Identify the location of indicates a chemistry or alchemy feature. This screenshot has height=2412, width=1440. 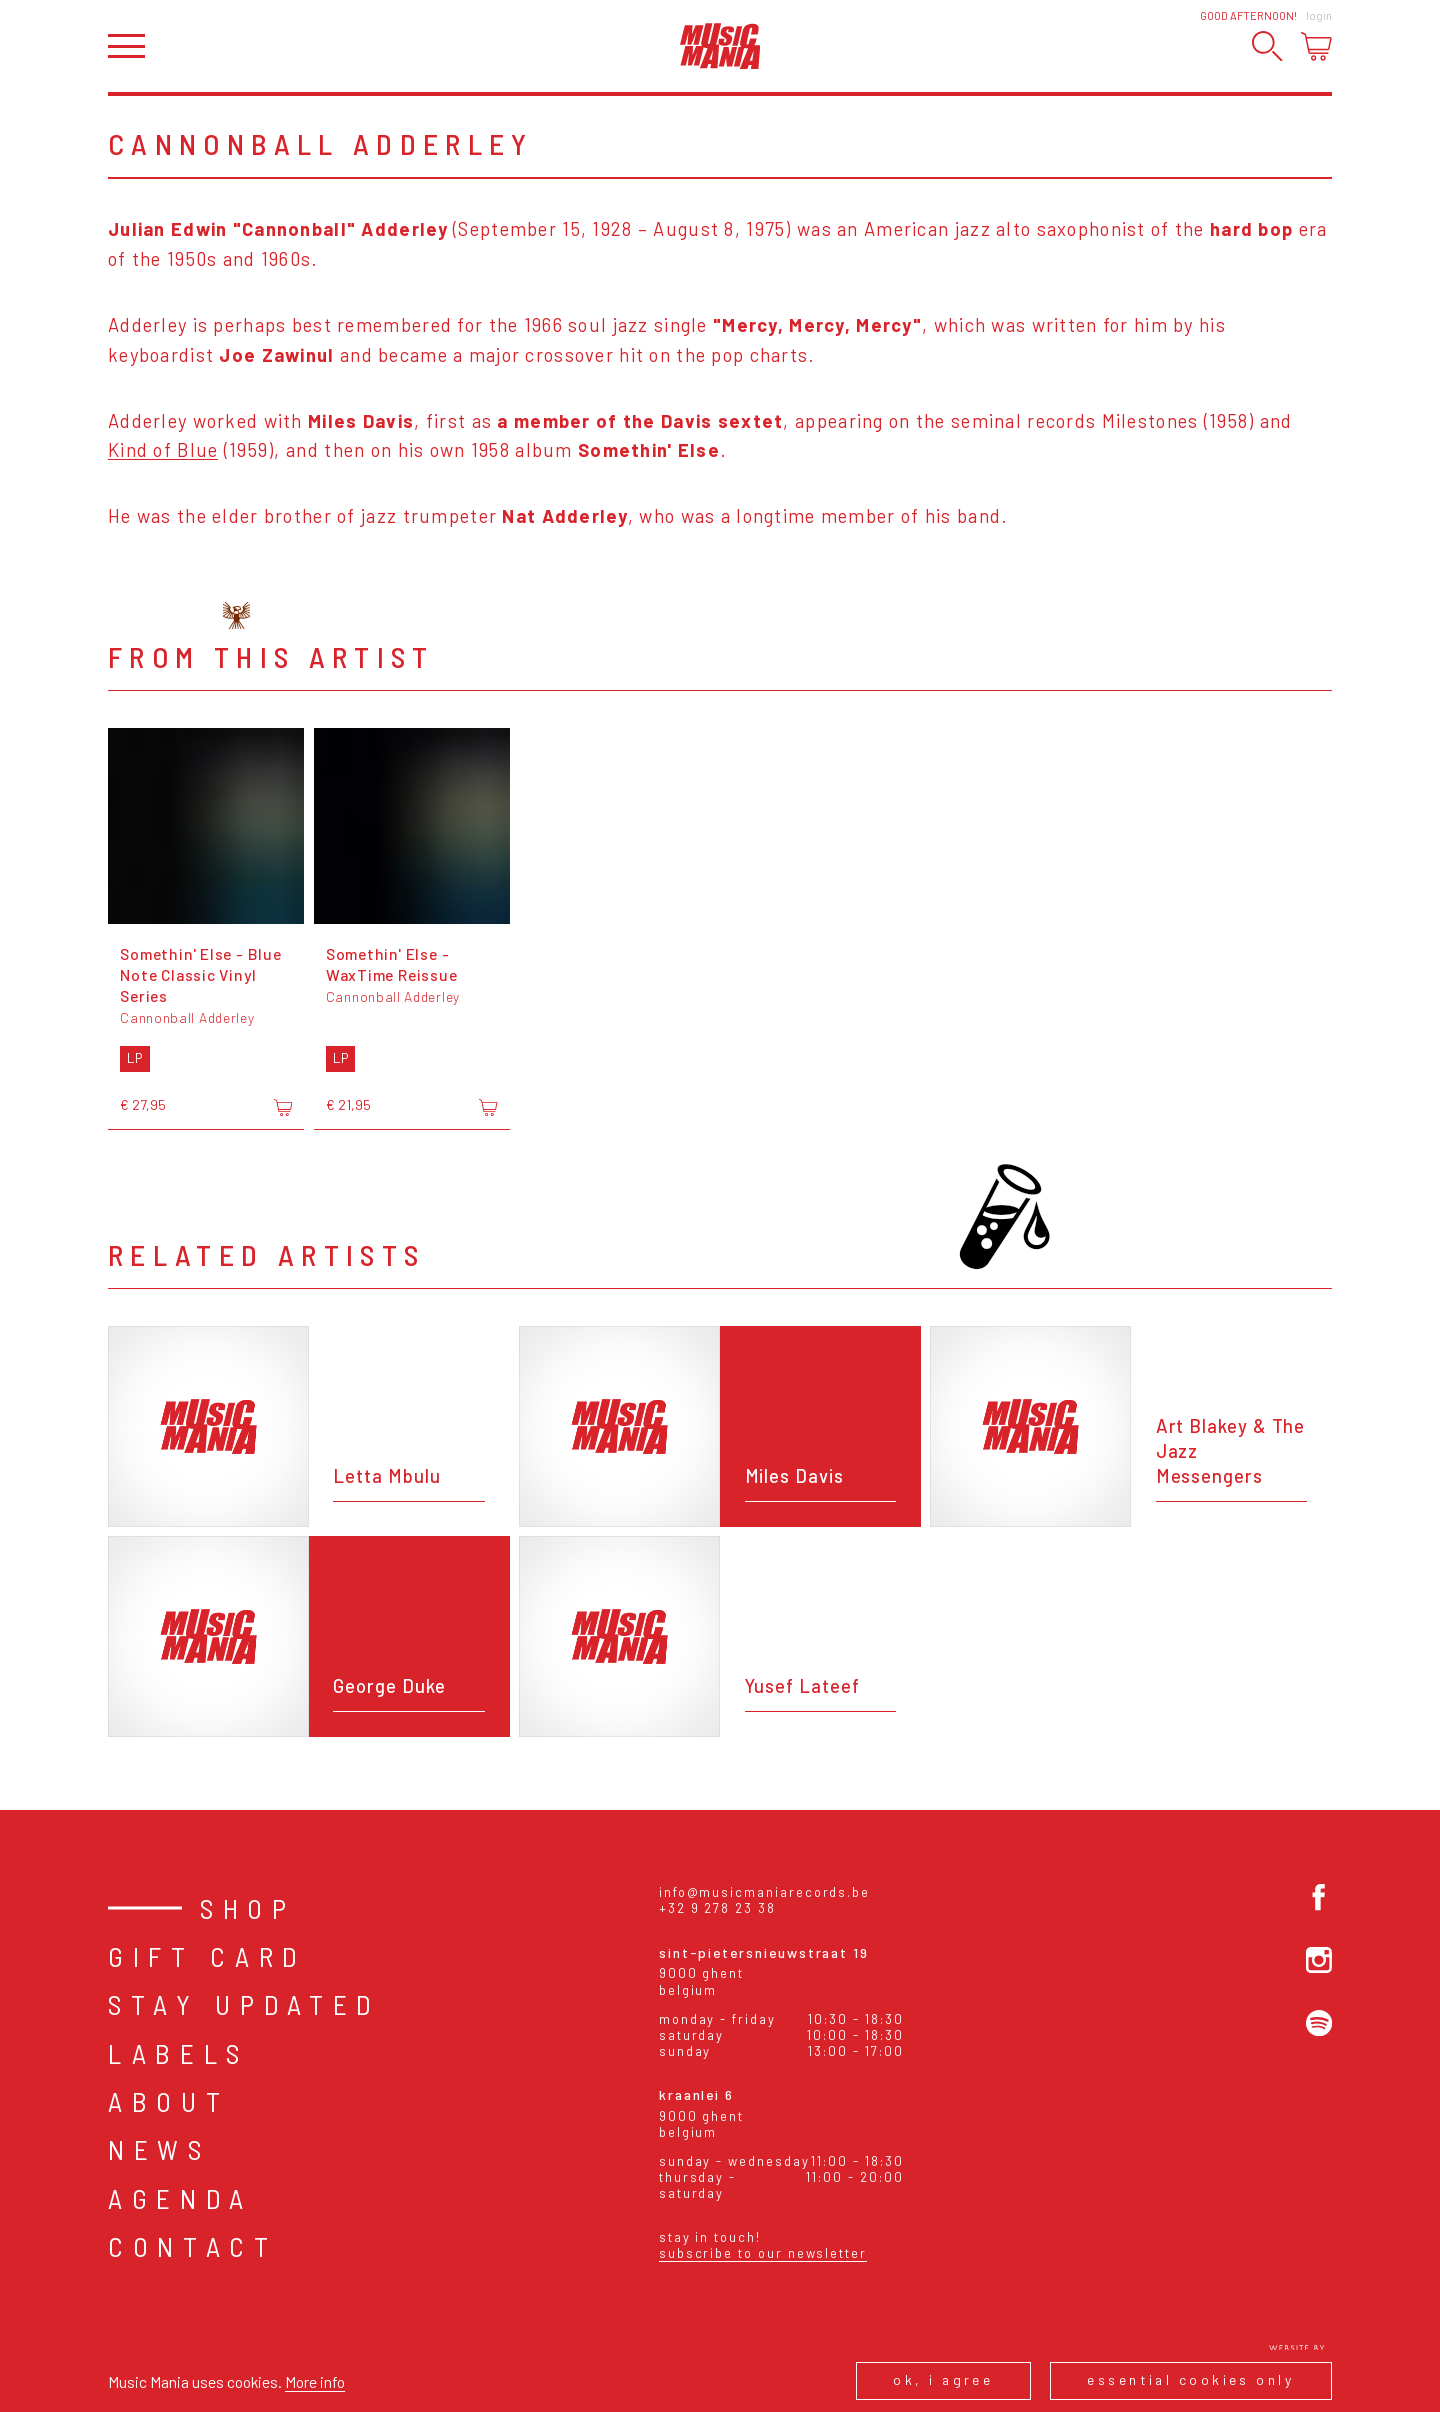
(1001, 1217).